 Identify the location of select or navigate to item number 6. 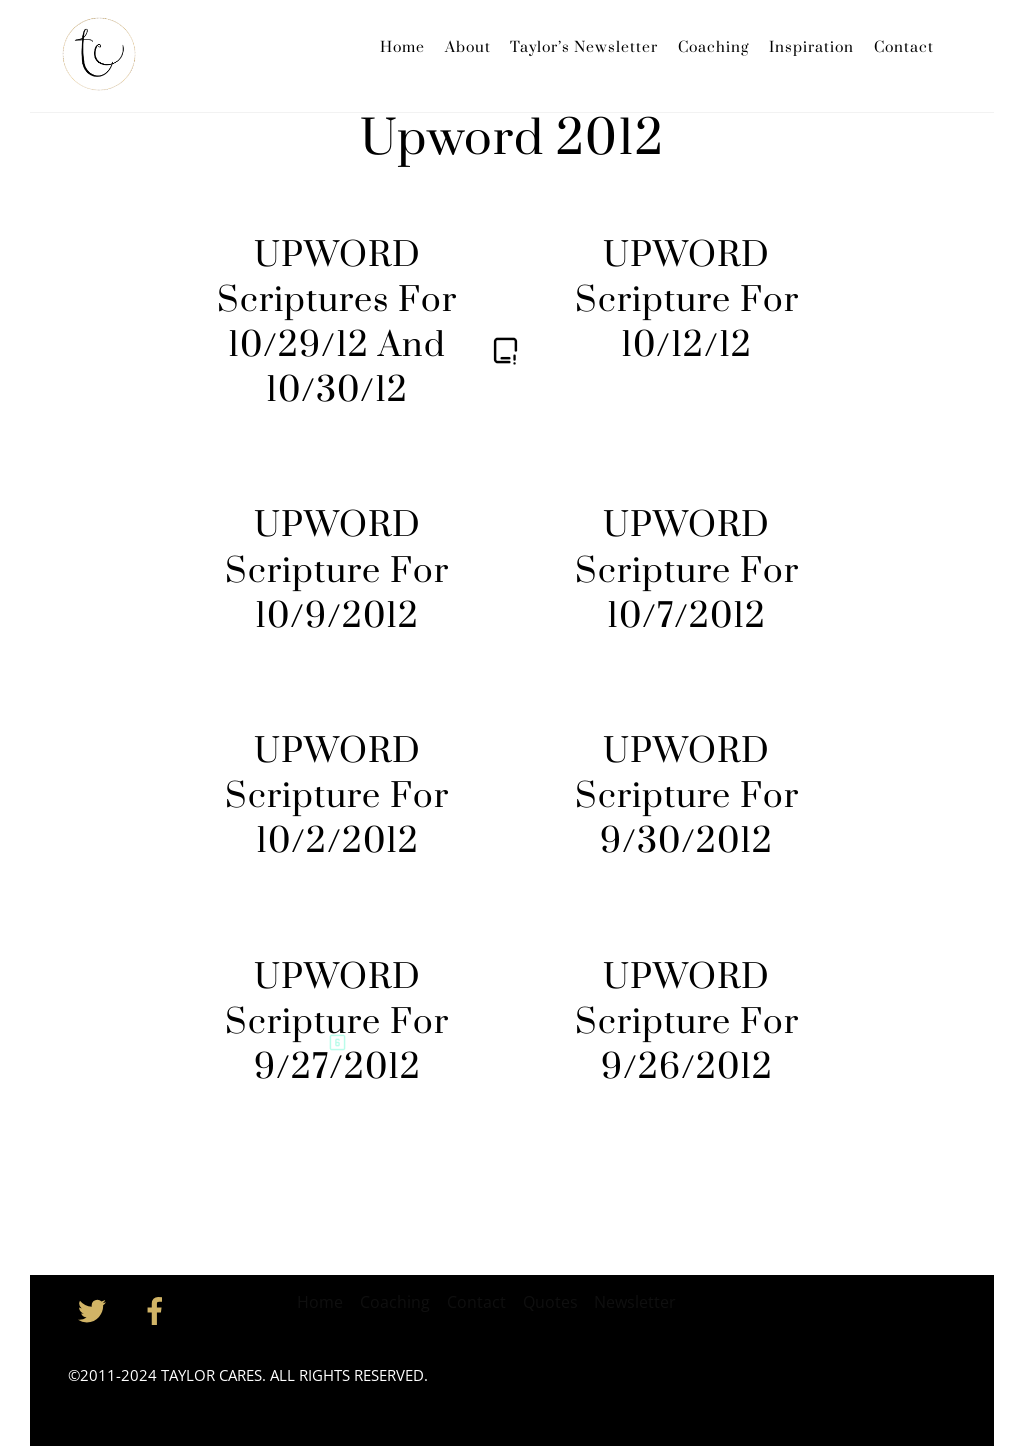
(337, 1042).